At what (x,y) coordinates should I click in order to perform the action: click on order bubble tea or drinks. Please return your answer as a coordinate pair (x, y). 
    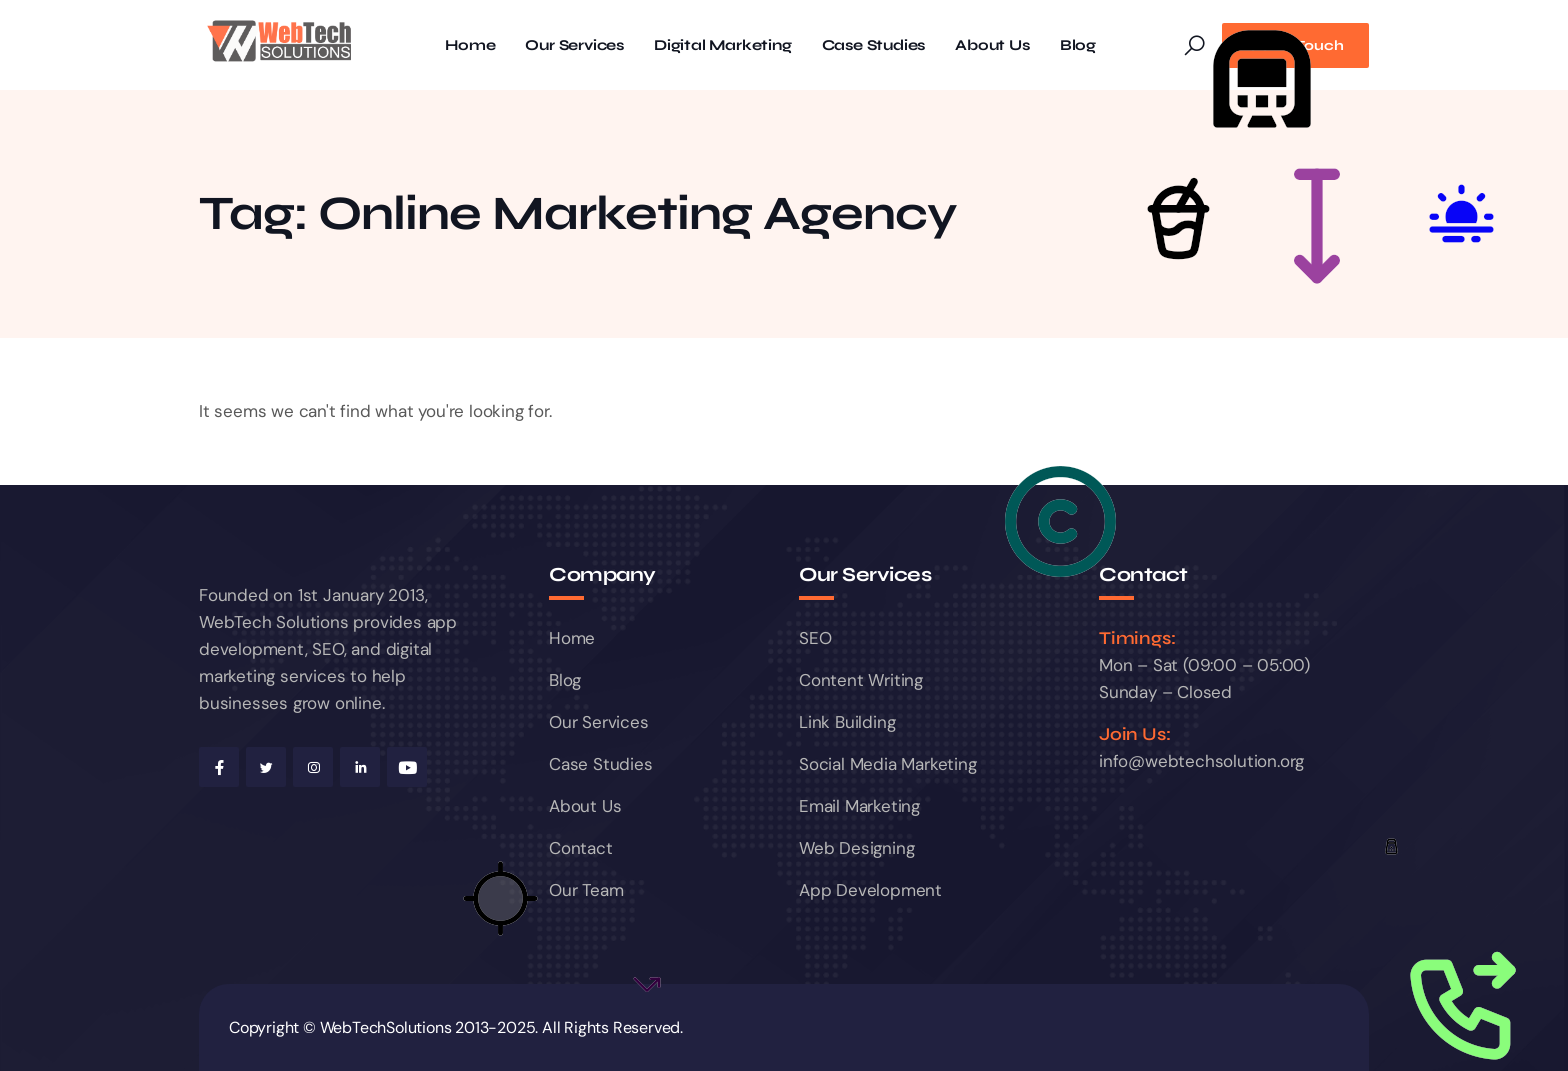
    Looking at the image, I should click on (1178, 220).